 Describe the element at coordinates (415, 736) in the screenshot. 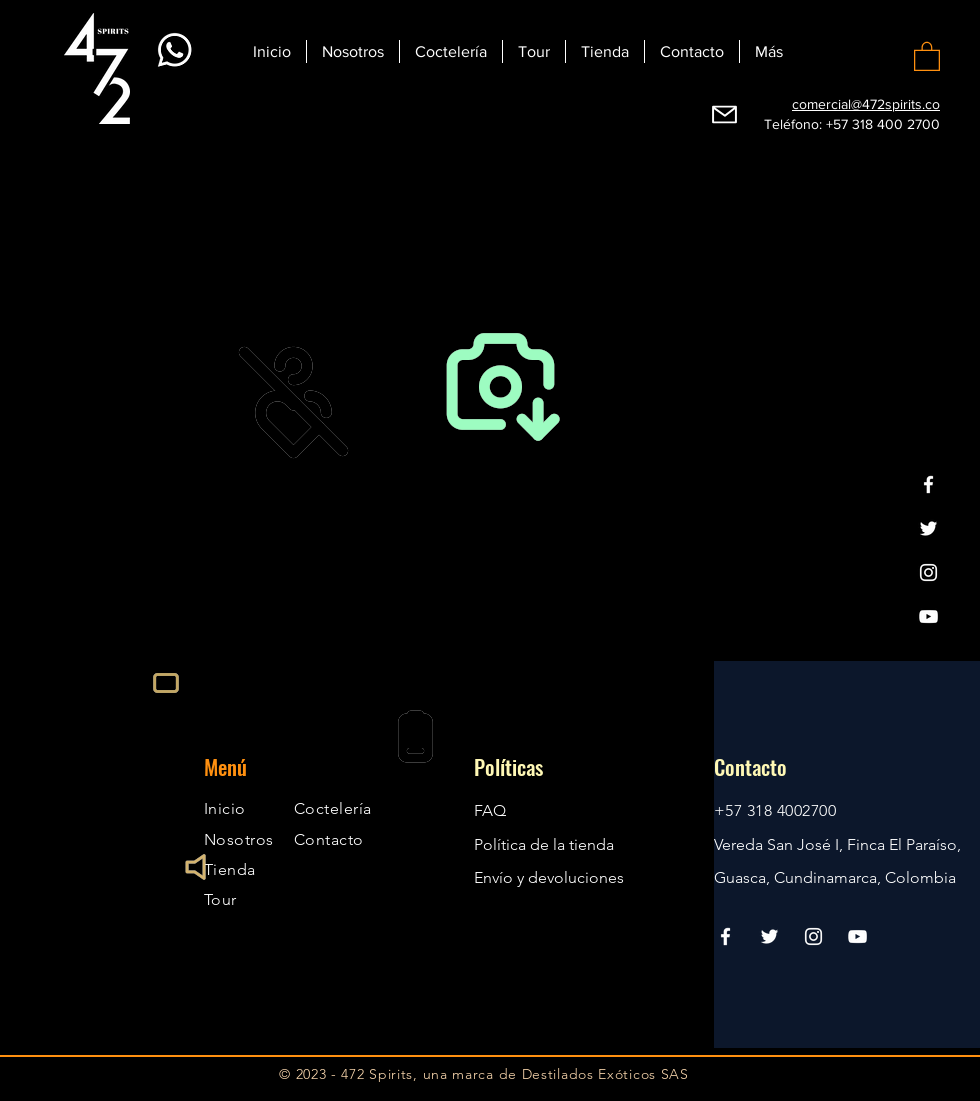

I see `indicates low battery level` at that location.